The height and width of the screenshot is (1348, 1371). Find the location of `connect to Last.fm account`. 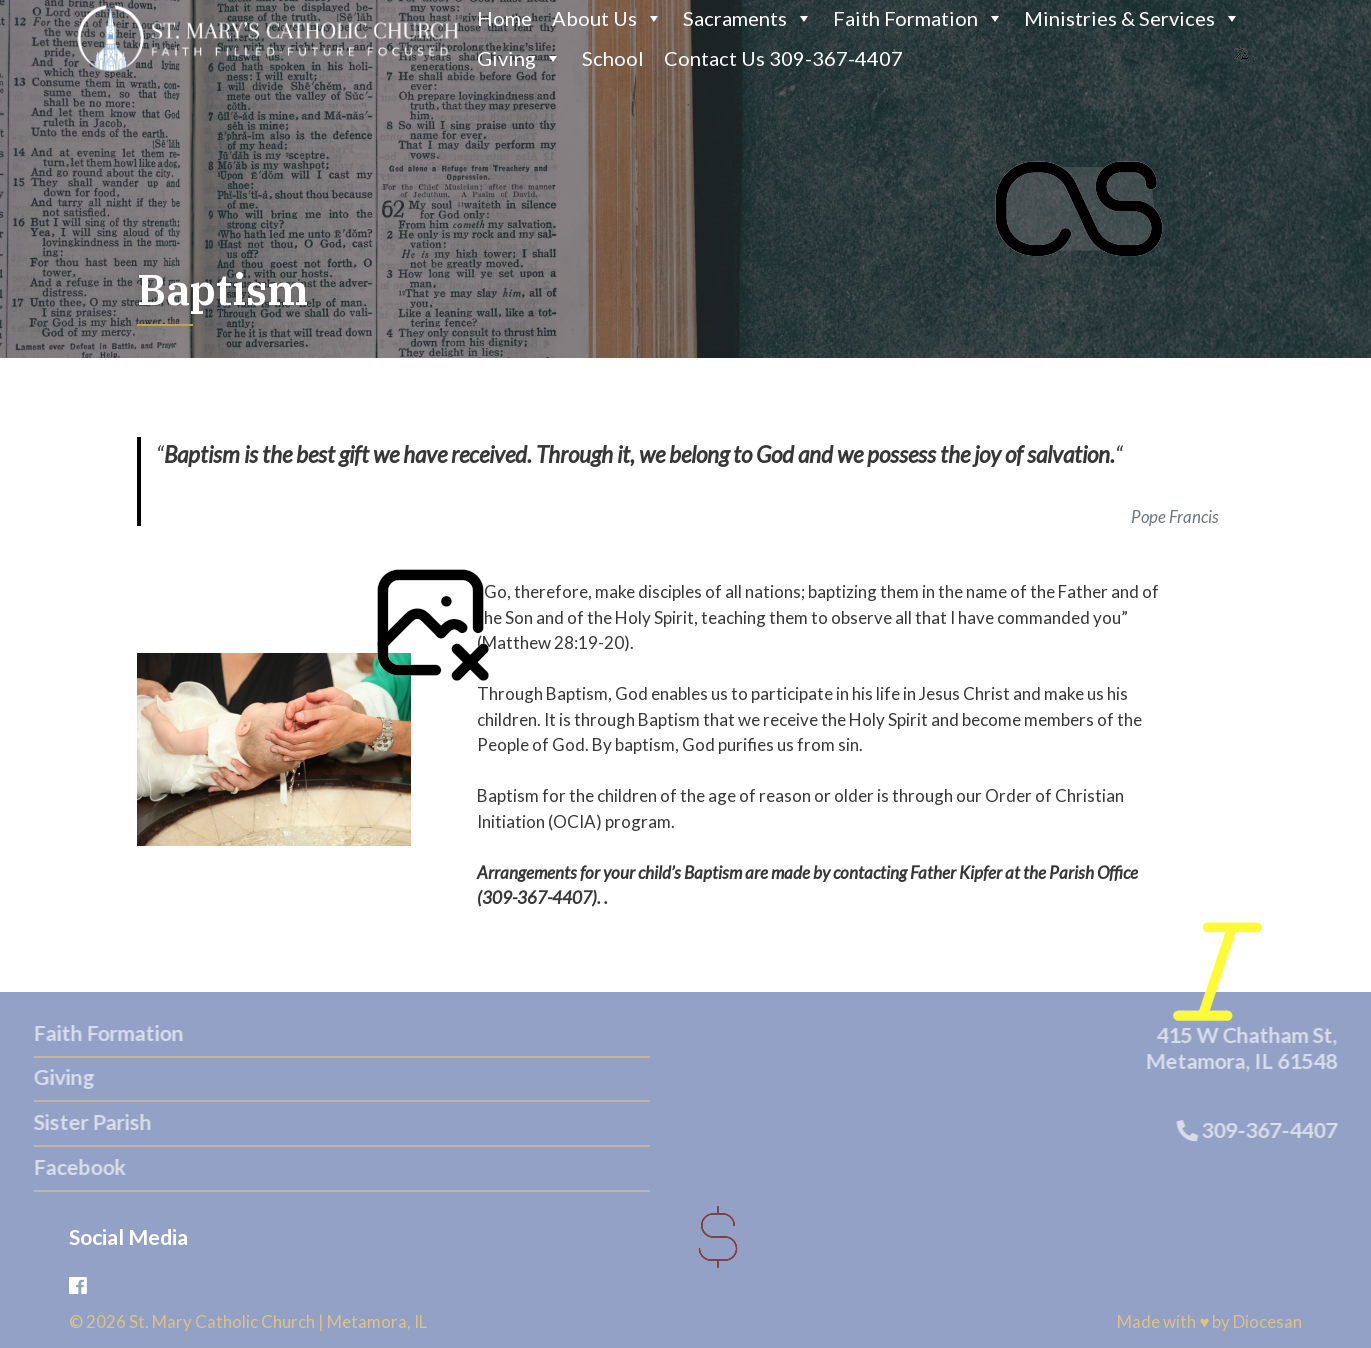

connect to Last.fm account is located at coordinates (1079, 206).